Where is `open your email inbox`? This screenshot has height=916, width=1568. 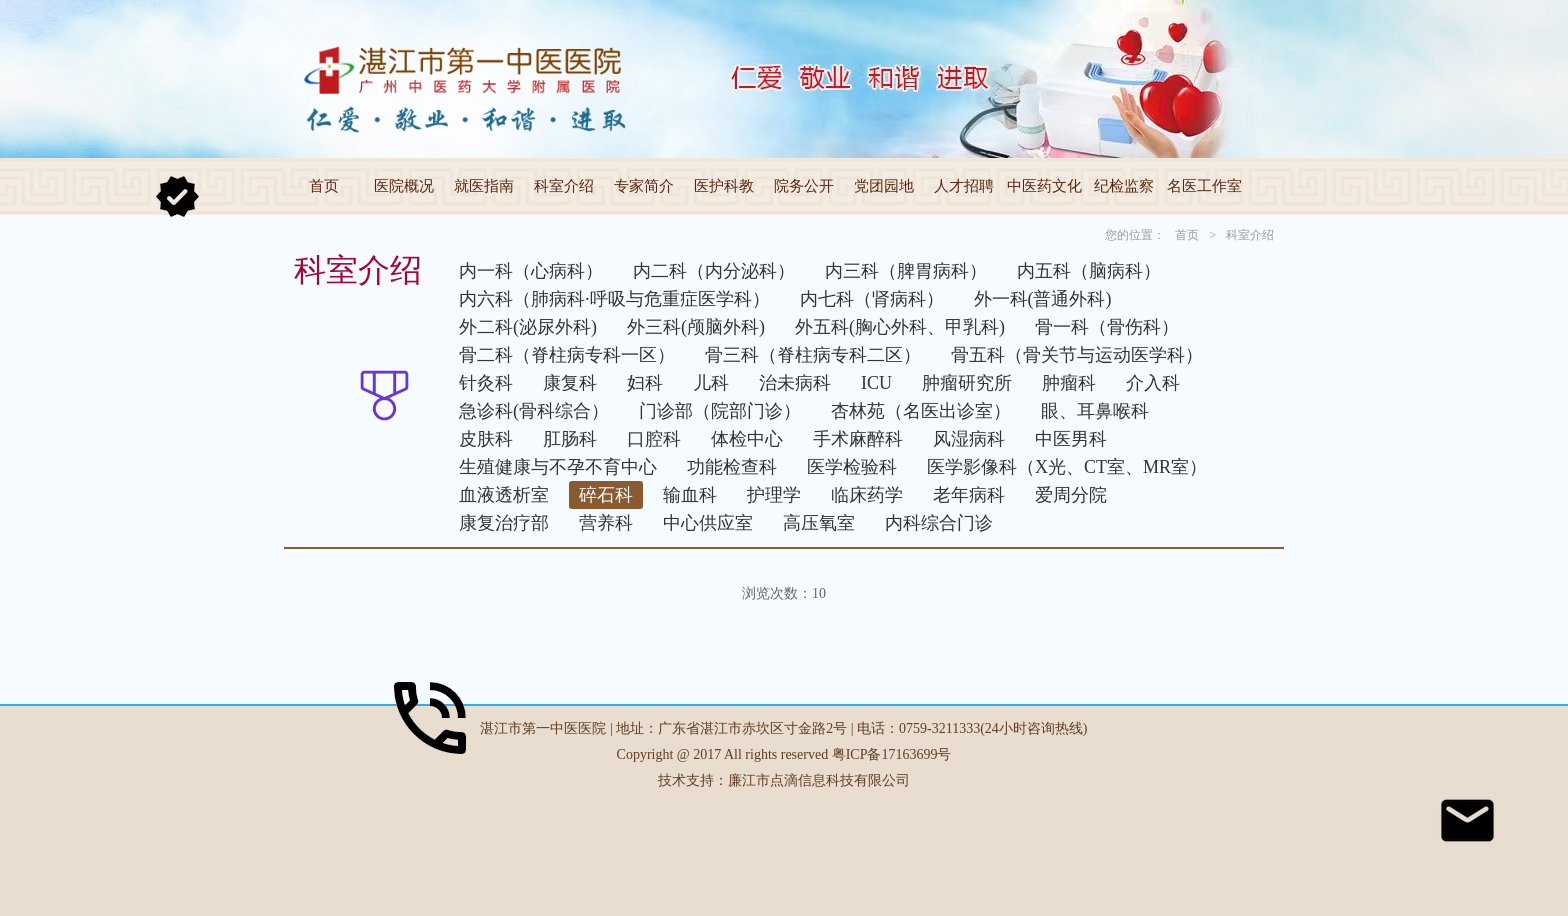
open your email inbox is located at coordinates (1467, 820).